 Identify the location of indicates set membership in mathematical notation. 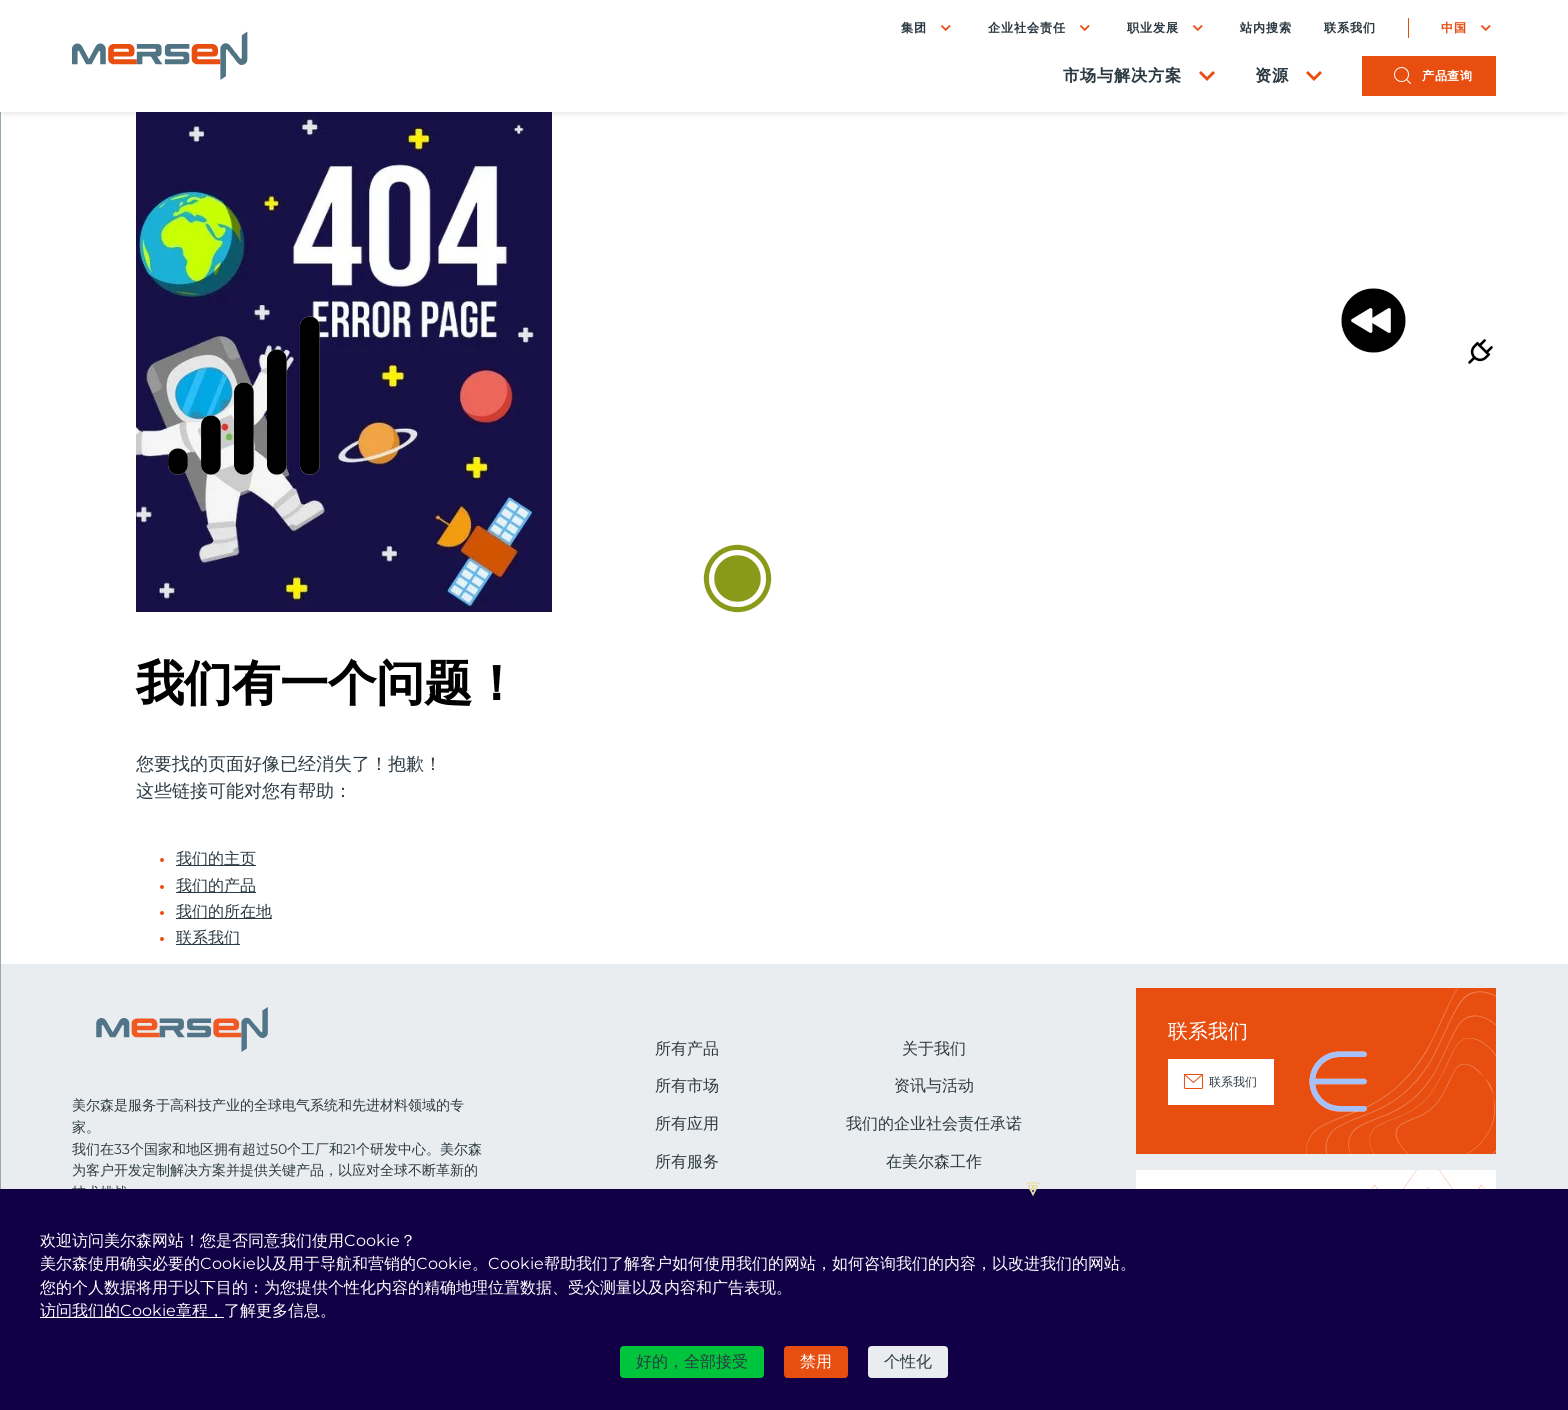
(1339, 1081).